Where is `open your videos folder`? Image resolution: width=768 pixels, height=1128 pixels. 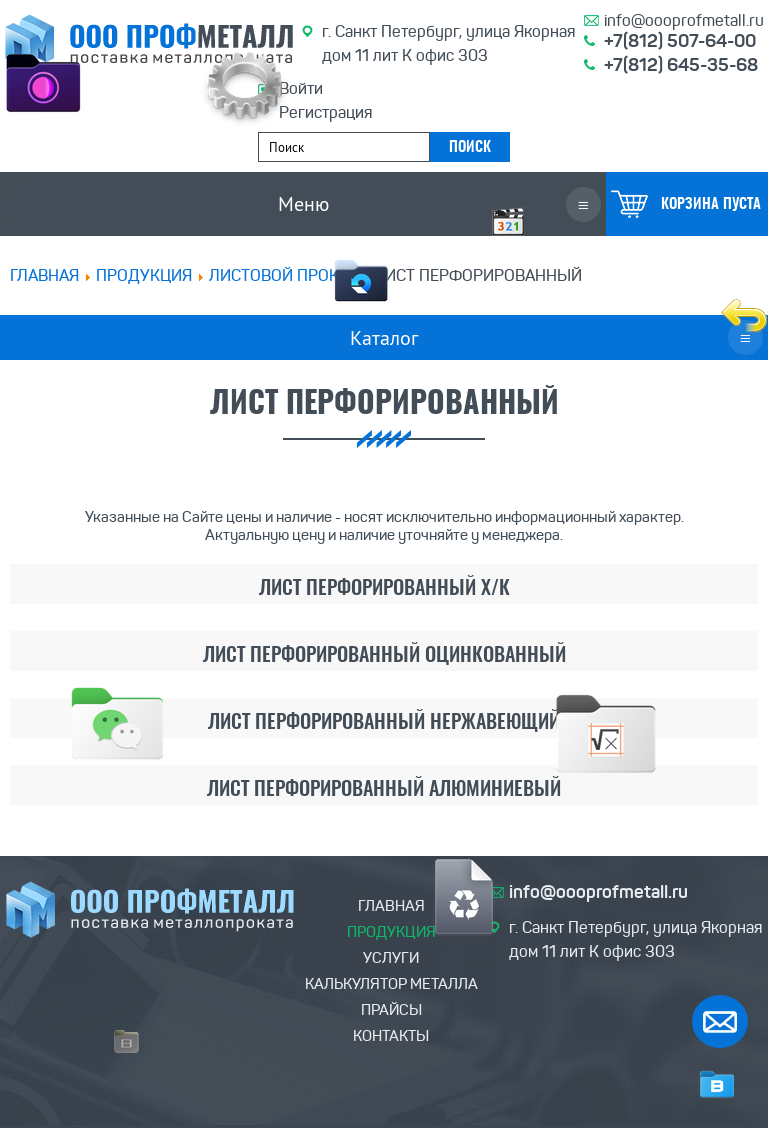 open your videos folder is located at coordinates (126, 1041).